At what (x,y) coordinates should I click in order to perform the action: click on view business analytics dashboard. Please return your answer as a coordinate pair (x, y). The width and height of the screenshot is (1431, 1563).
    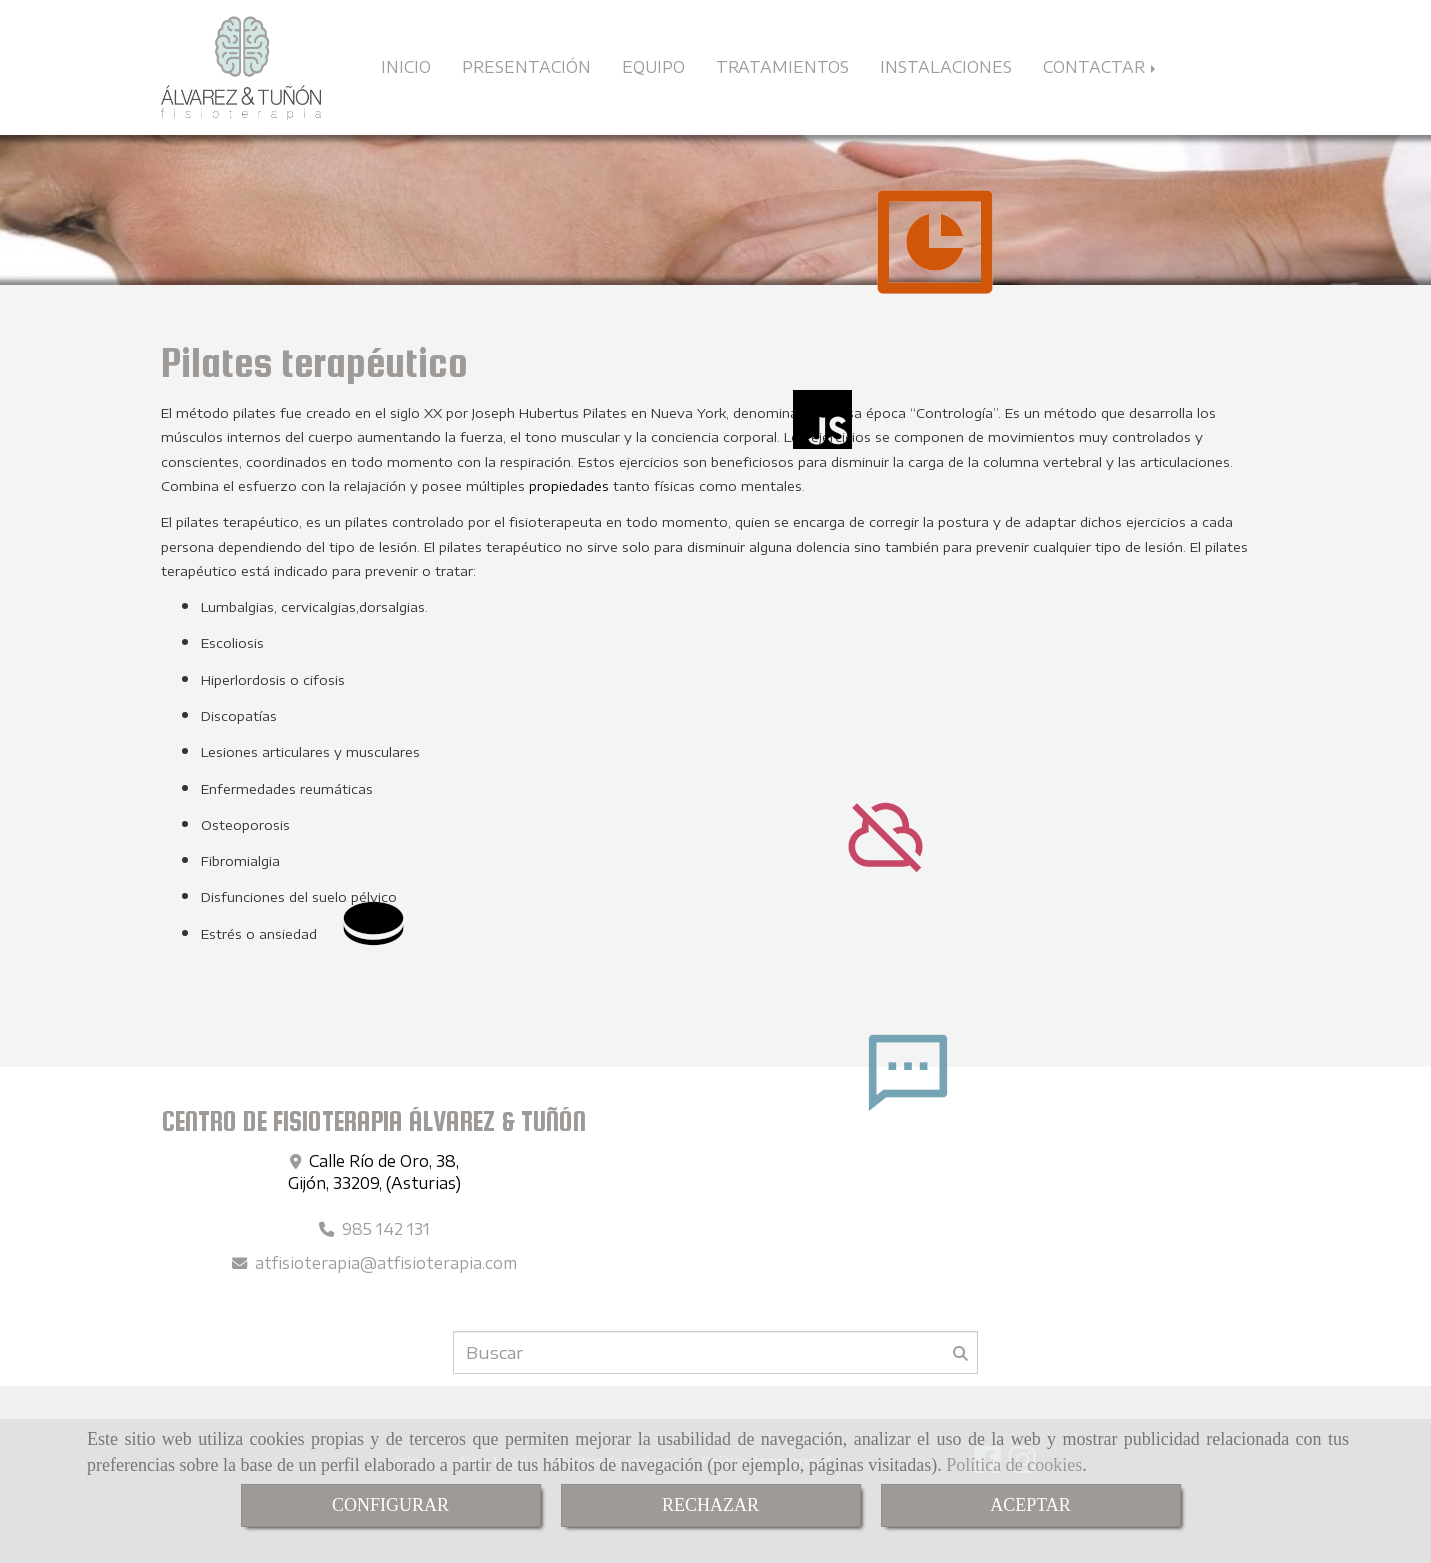
    Looking at the image, I should click on (935, 242).